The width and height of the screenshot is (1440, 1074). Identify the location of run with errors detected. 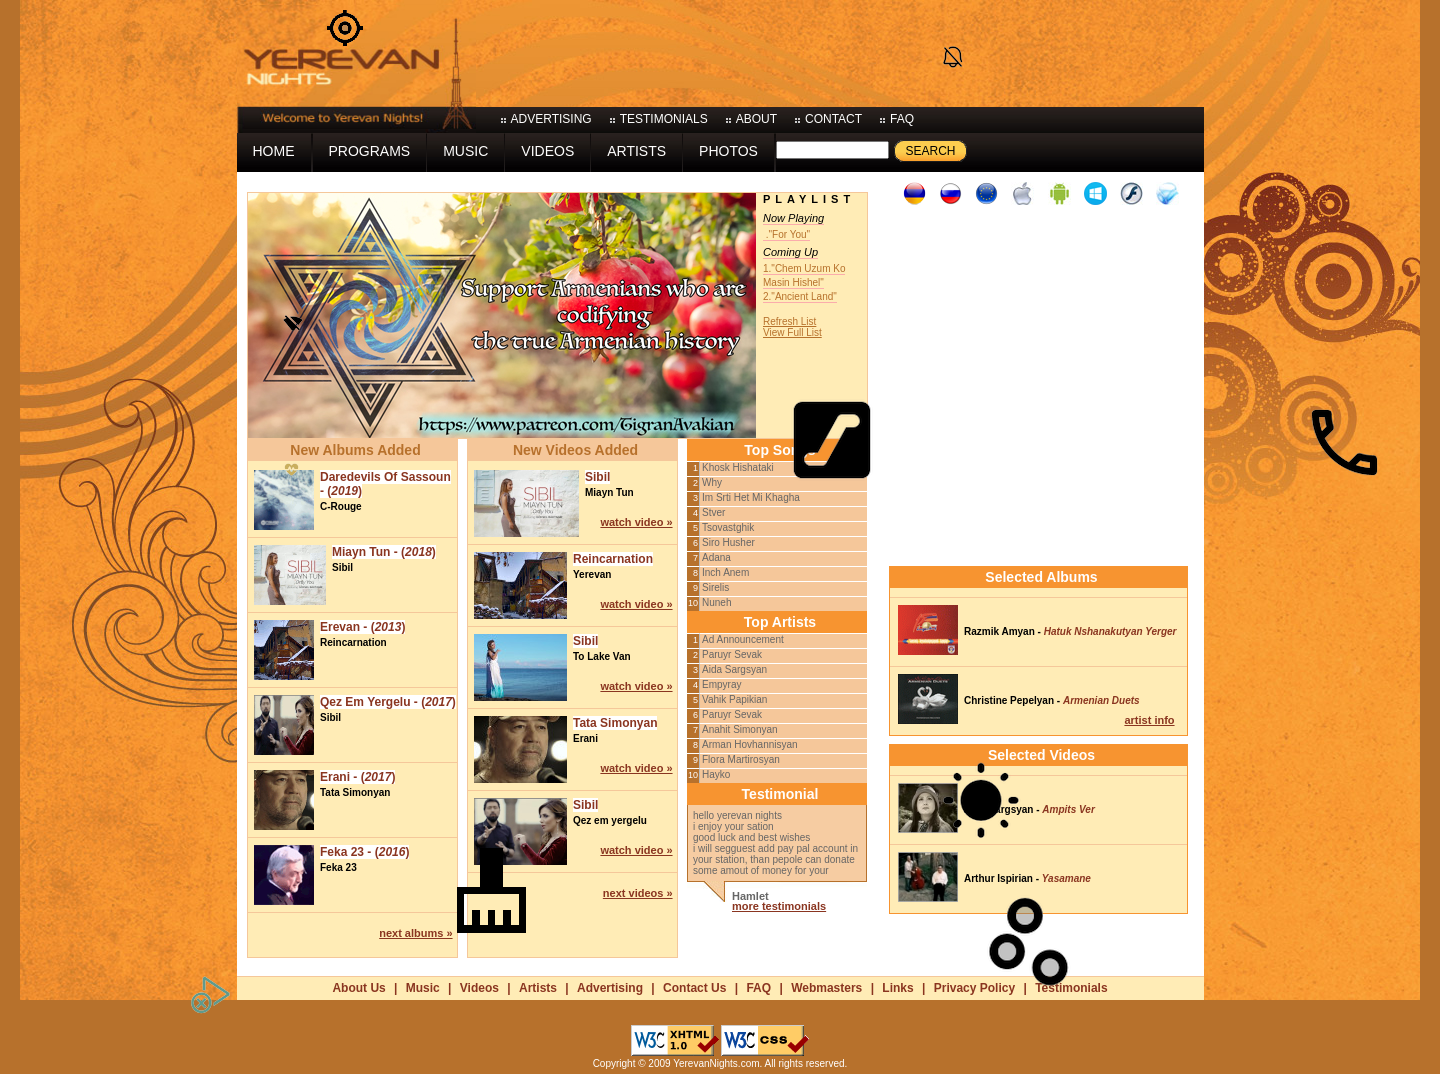
(211, 993).